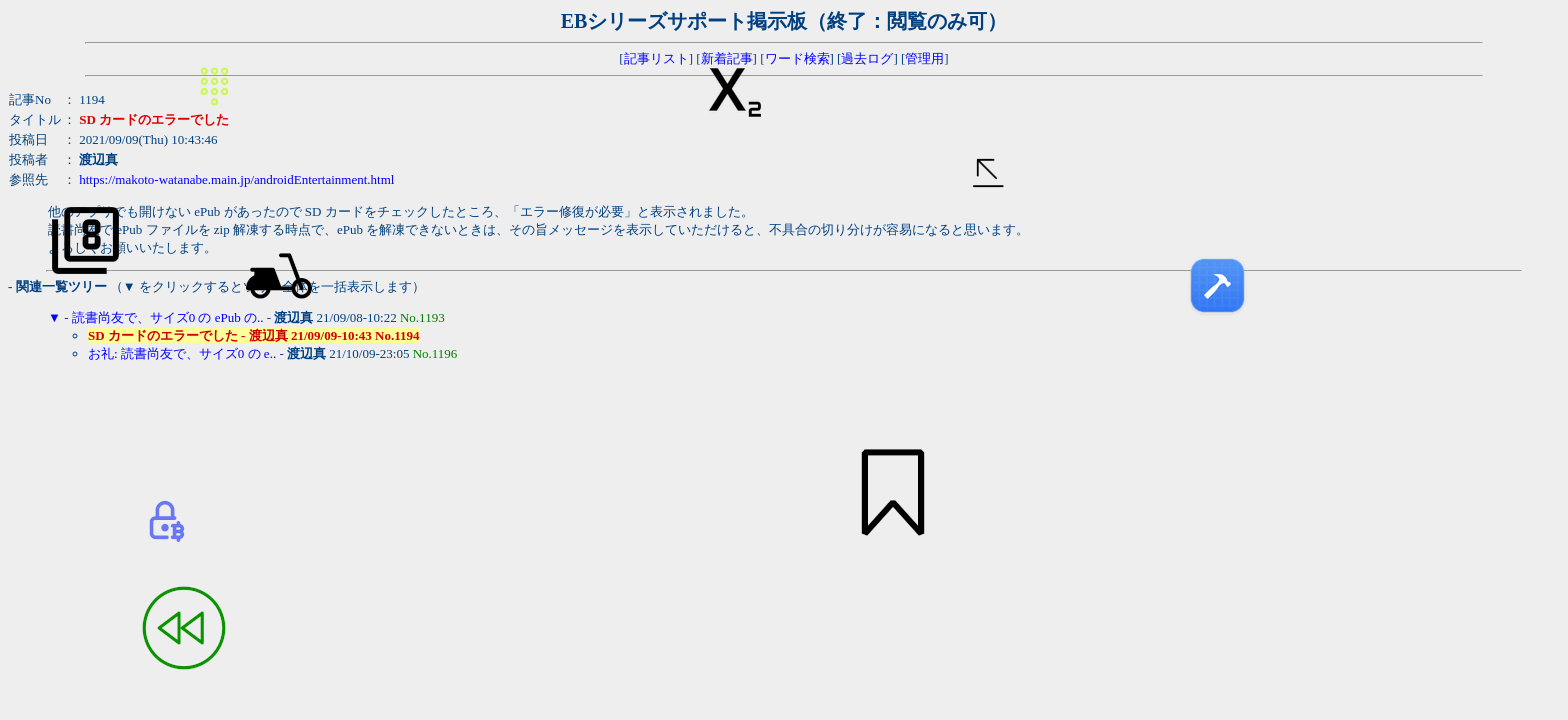 The image size is (1568, 720). What do you see at coordinates (165, 520) in the screenshot?
I see `secure bitcoin wallet or storage` at bounding box center [165, 520].